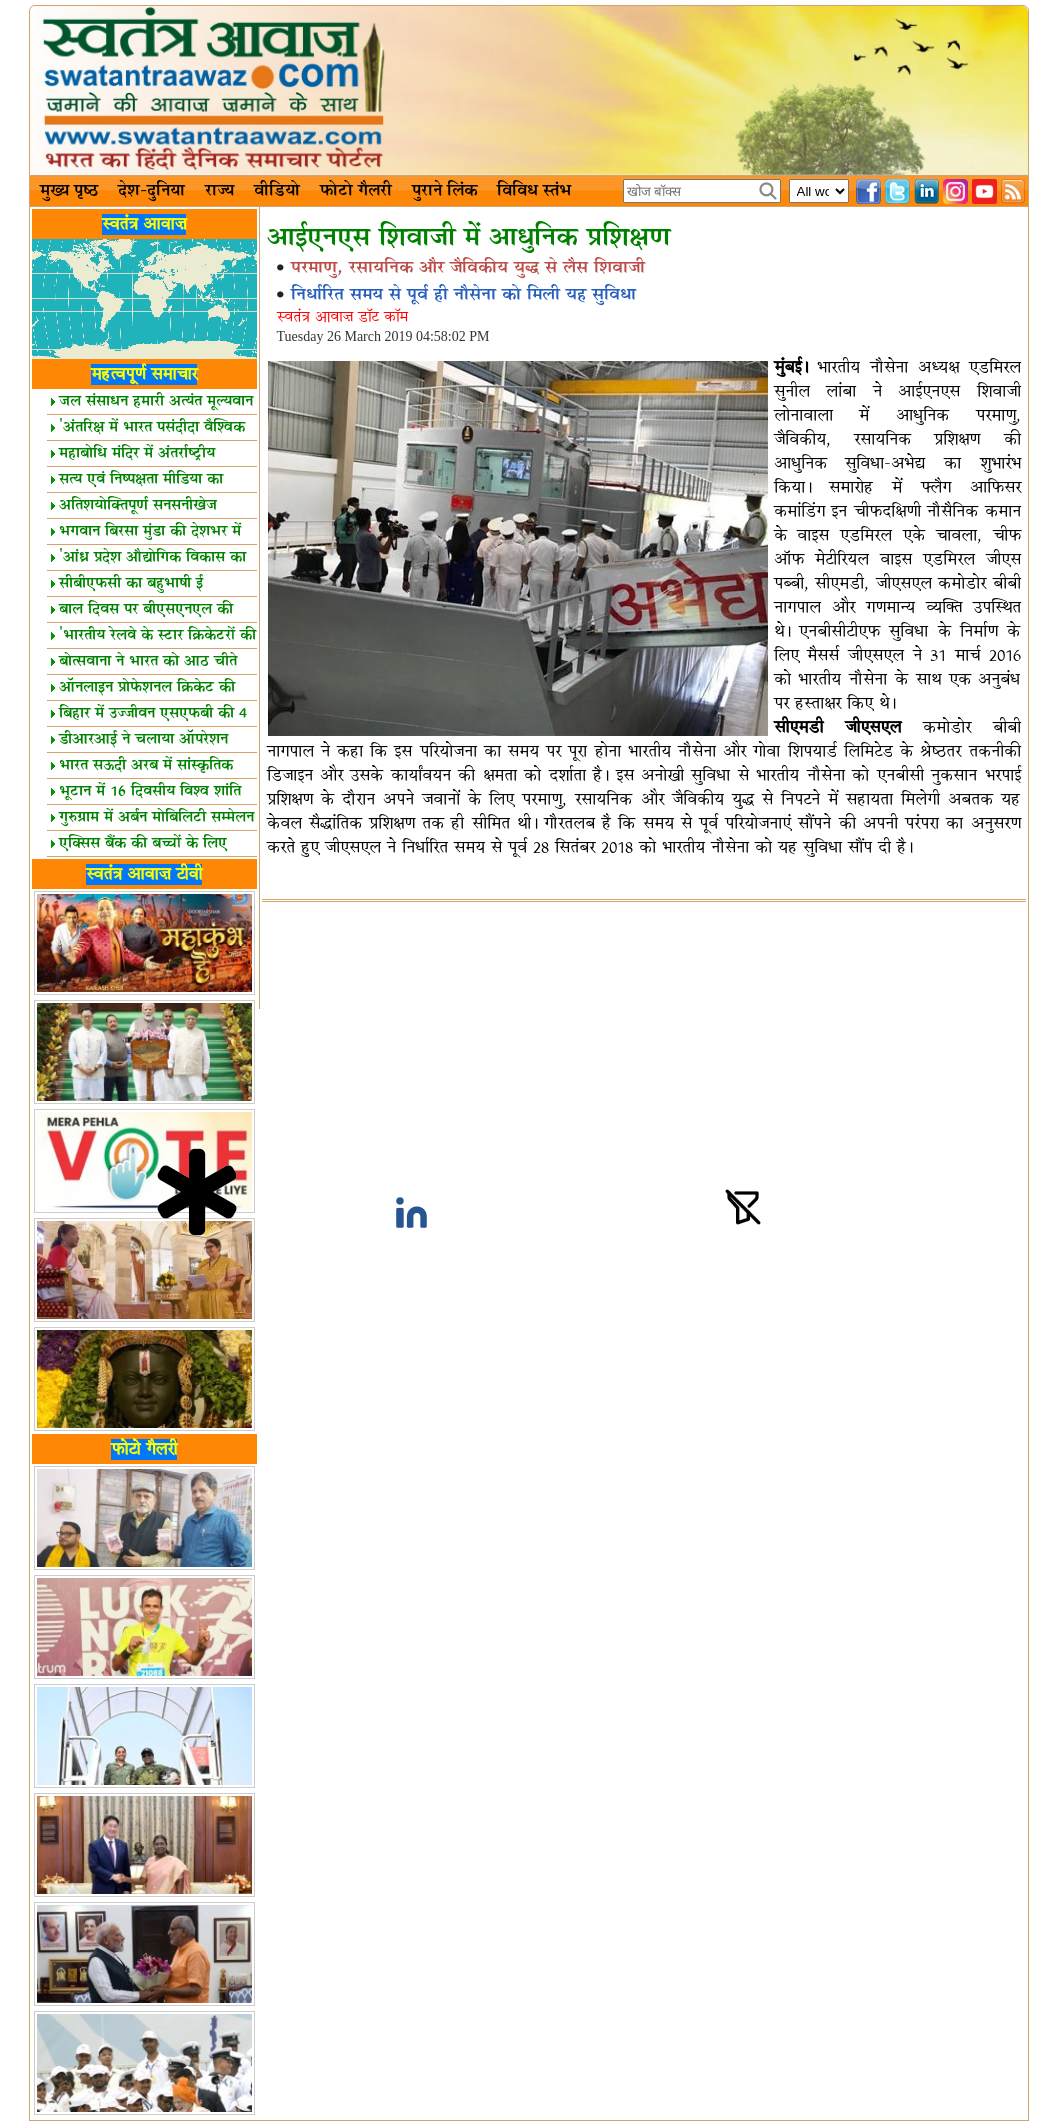 This screenshot has width=1057, height=2121. Describe the element at coordinates (197, 1192) in the screenshot. I see `access emergency medical services or health information` at that location.